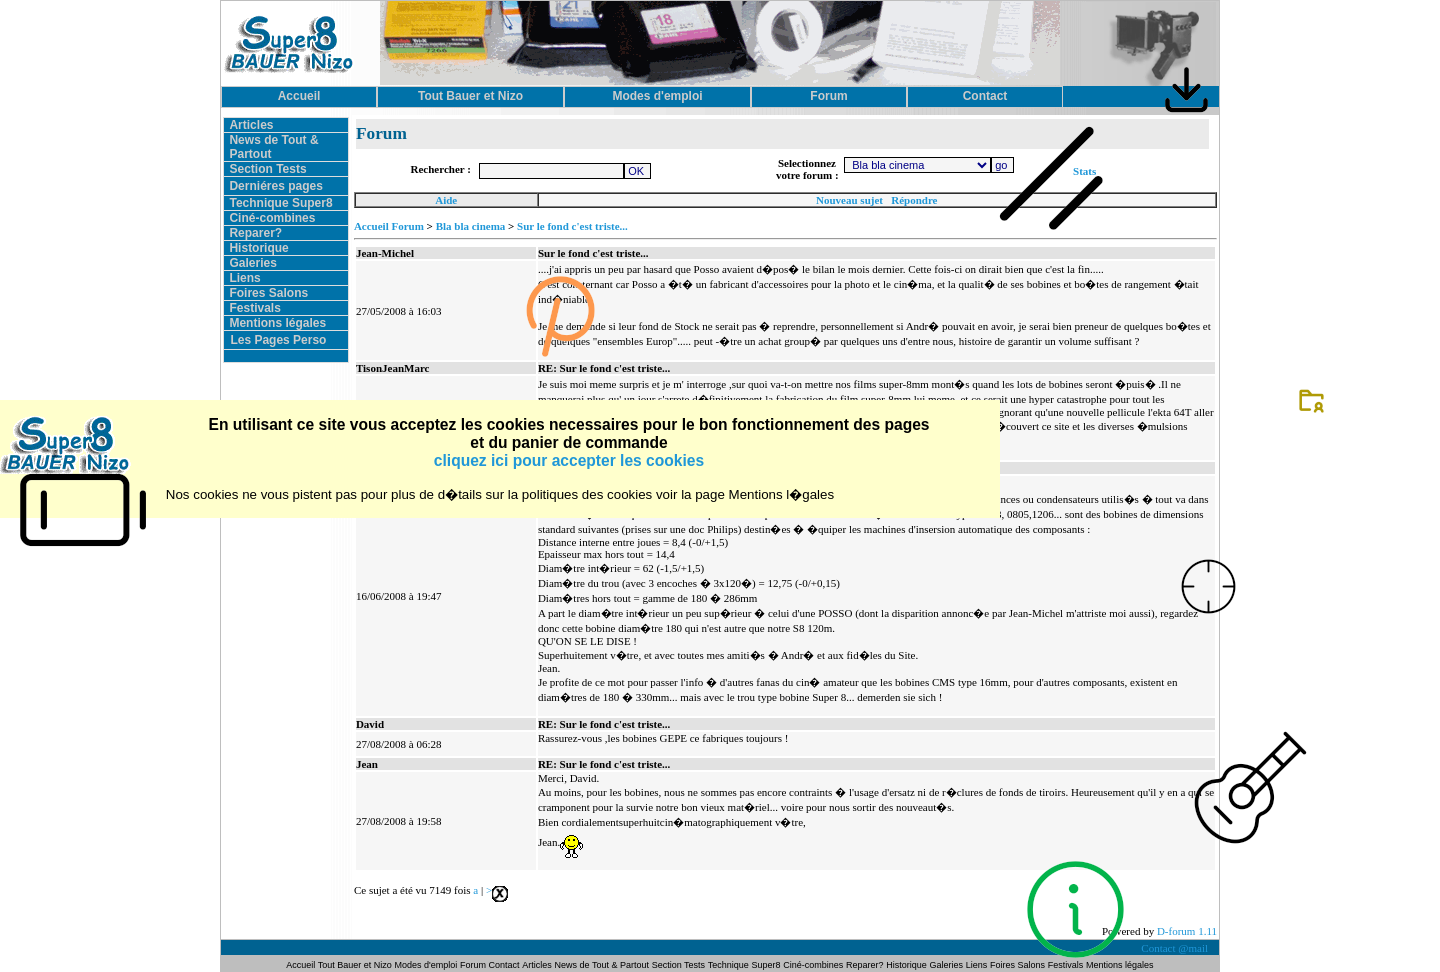  What do you see at coordinates (1249, 788) in the screenshot?
I see `access music or audio content` at bounding box center [1249, 788].